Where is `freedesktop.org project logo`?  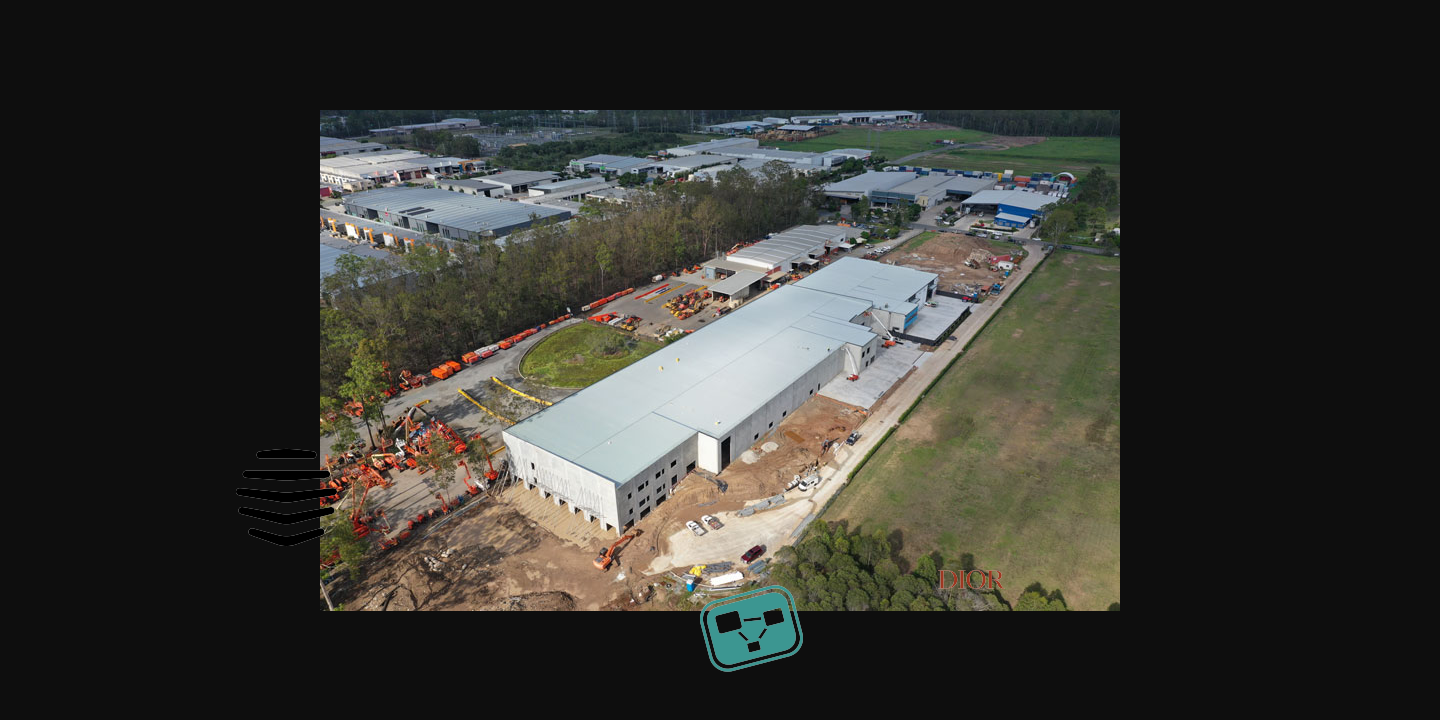 freedesktop.org project logo is located at coordinates (751, 628).